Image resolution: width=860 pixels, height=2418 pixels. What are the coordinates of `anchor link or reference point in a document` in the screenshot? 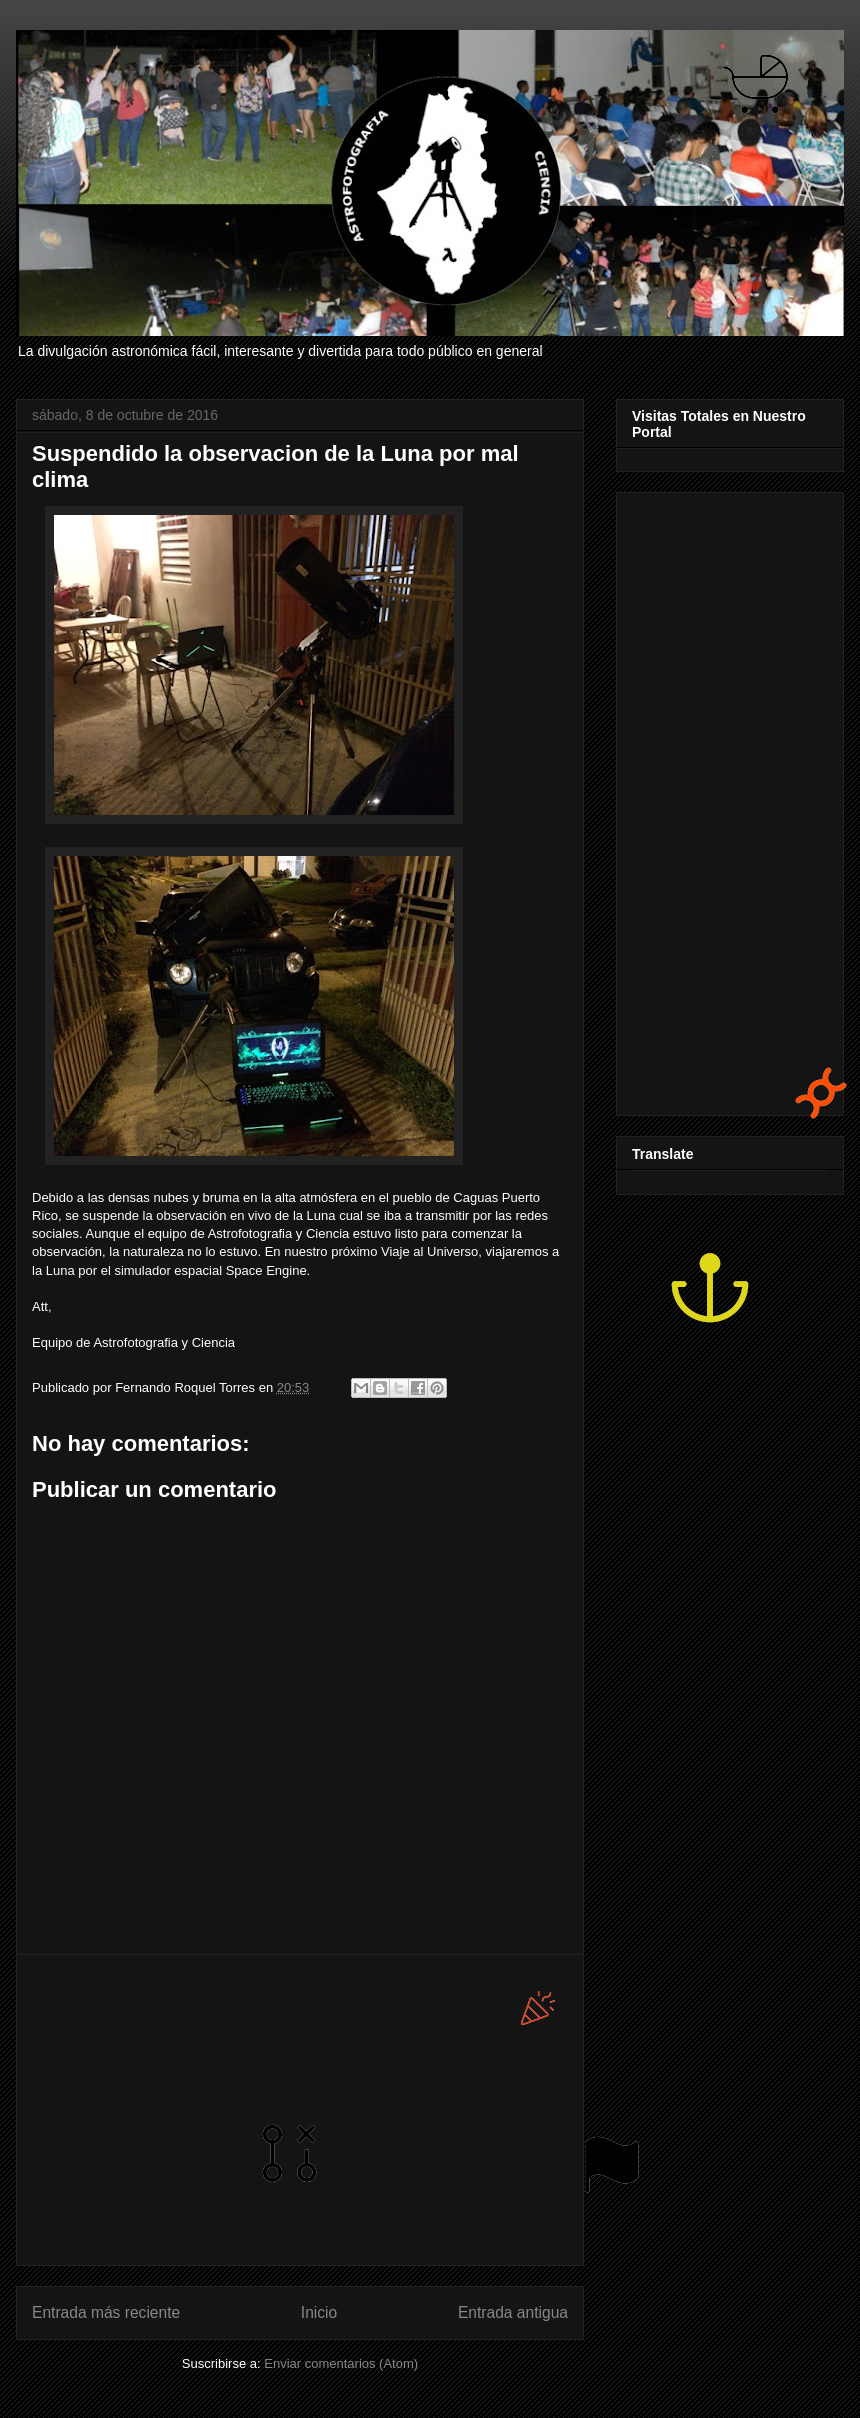 It's located at (710, 1287).